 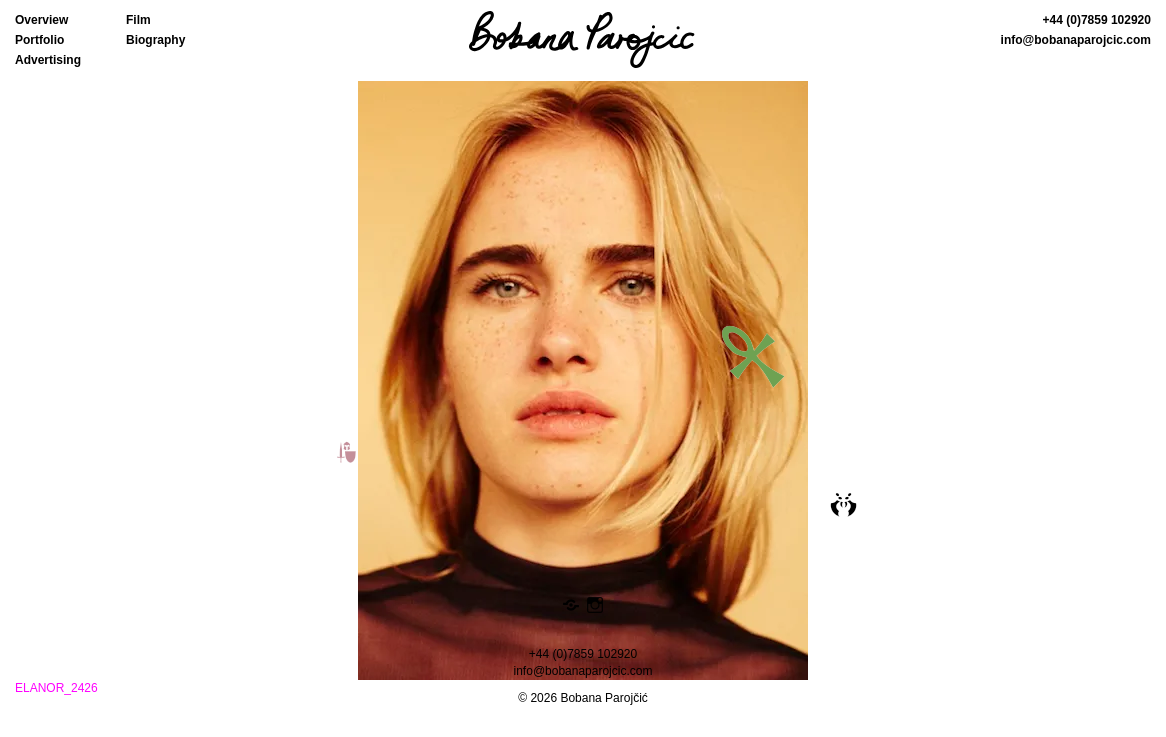 What do you see at coordinates (843, 504) in the screenshot?
I see `insect or creature type indicator in a game interface` at bounding box center [843, 504].